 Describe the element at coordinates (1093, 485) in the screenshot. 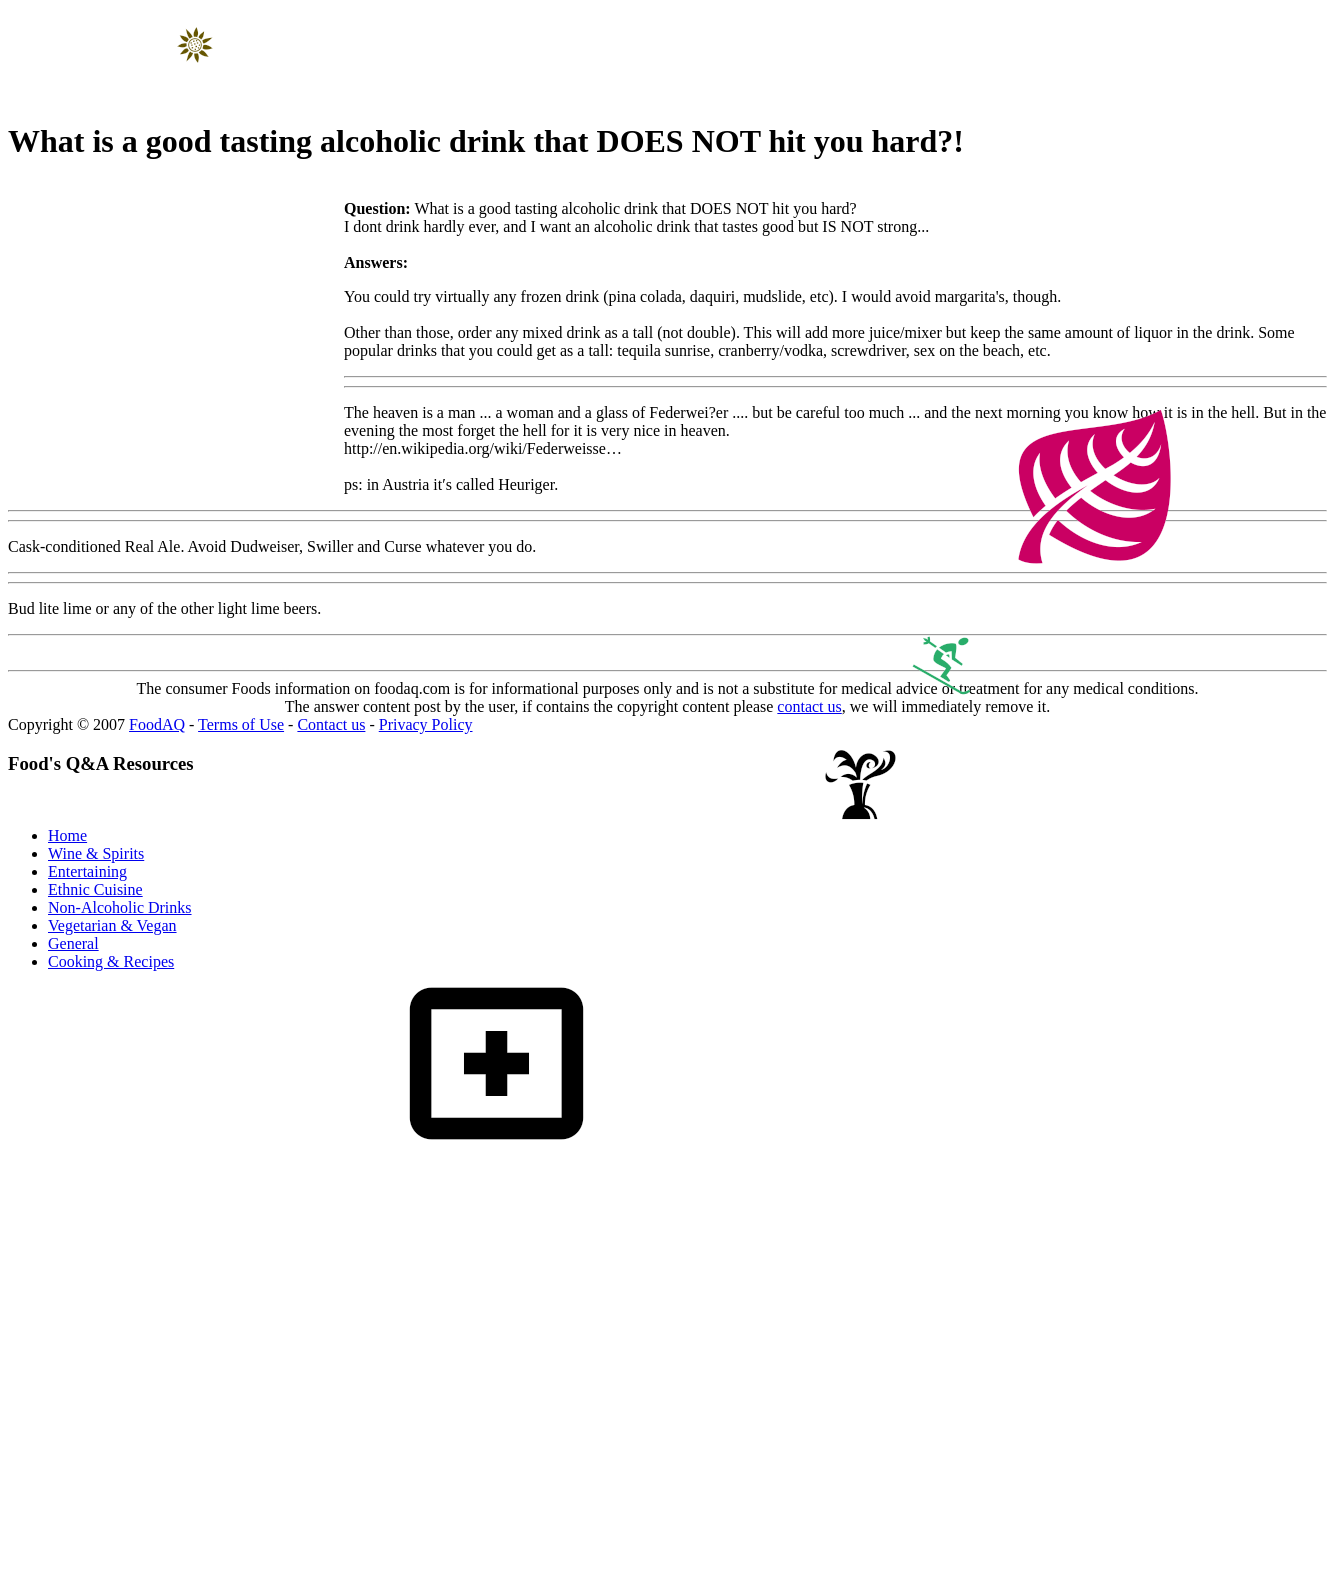

I see `represents a plant or nature category` at that location.